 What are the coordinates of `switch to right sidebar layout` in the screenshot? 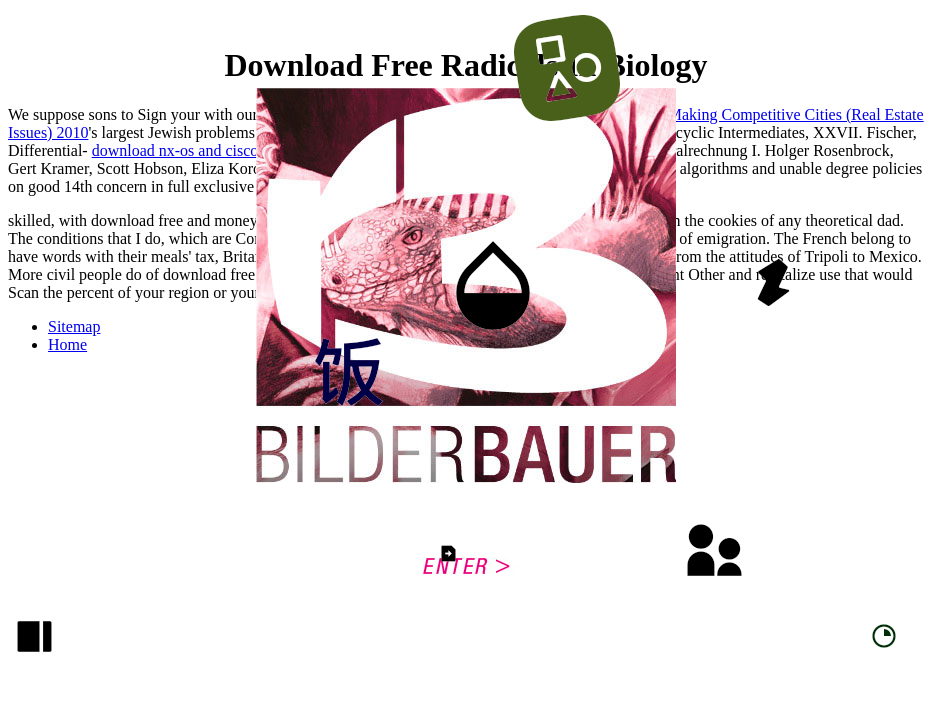 It's located at (34, 636).